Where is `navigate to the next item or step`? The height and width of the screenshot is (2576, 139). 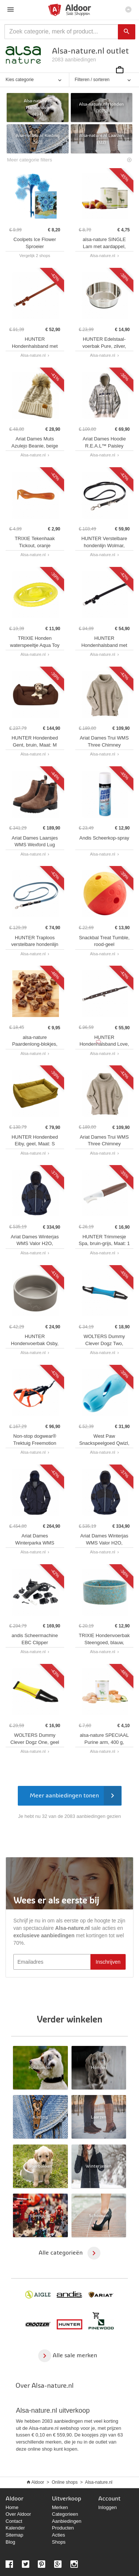 navigate to the next item or step is located at coordinates (98, 1042).